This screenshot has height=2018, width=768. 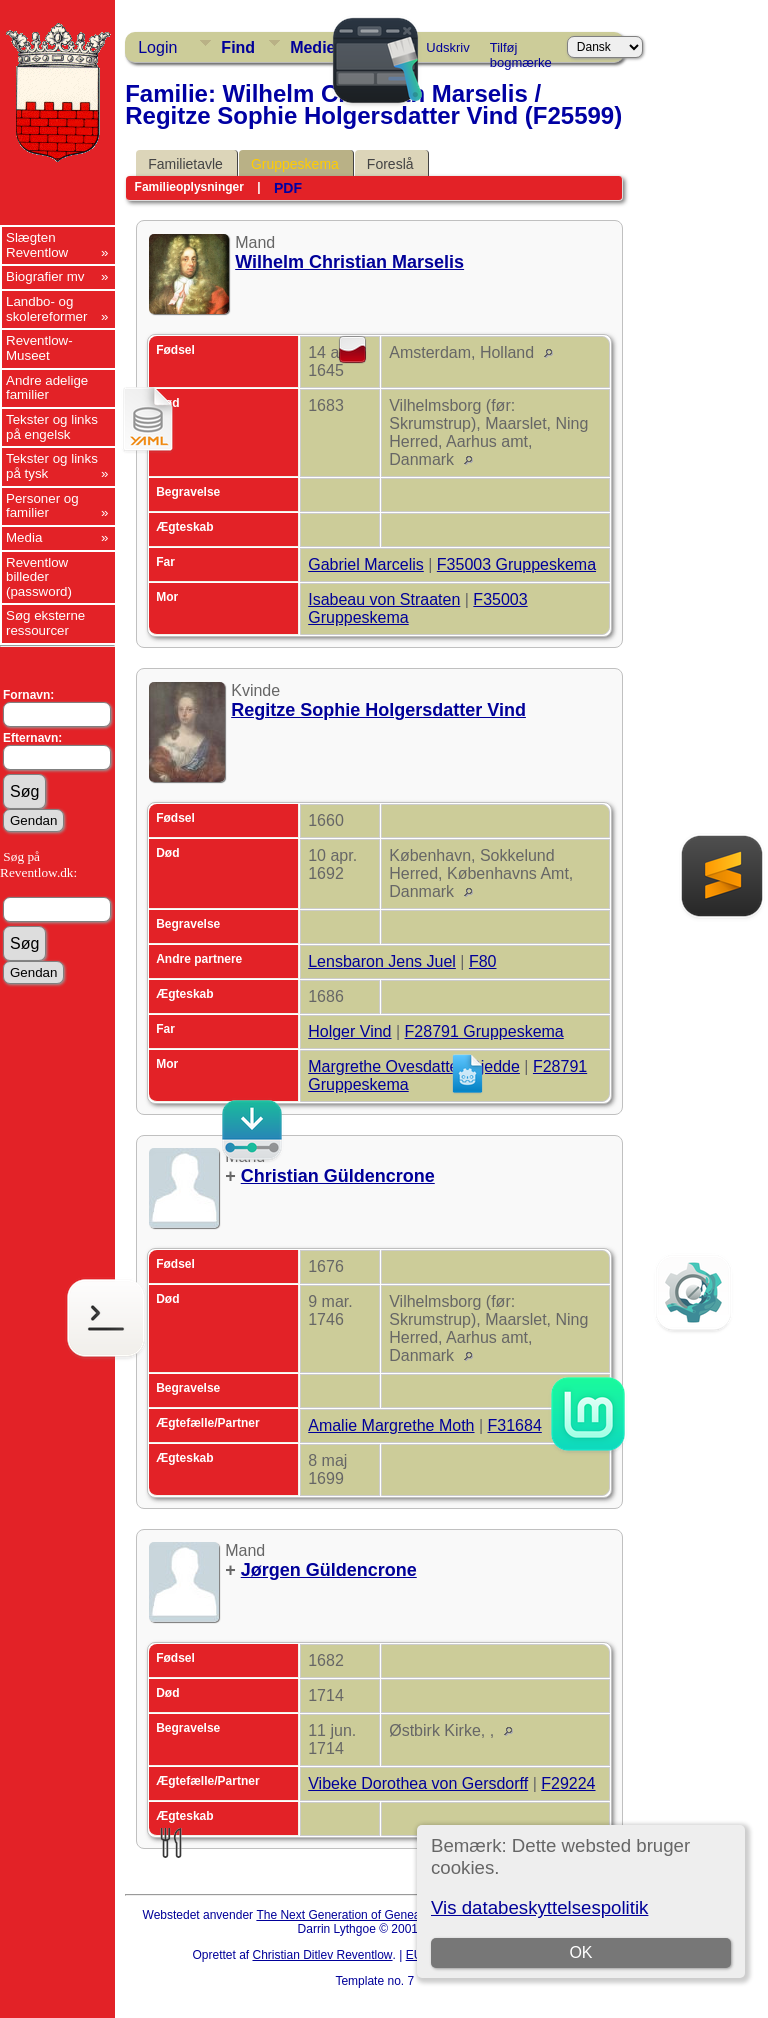 I want to click on a GDScript file associated with the Godot game engine, so click(x=467, y=1074).